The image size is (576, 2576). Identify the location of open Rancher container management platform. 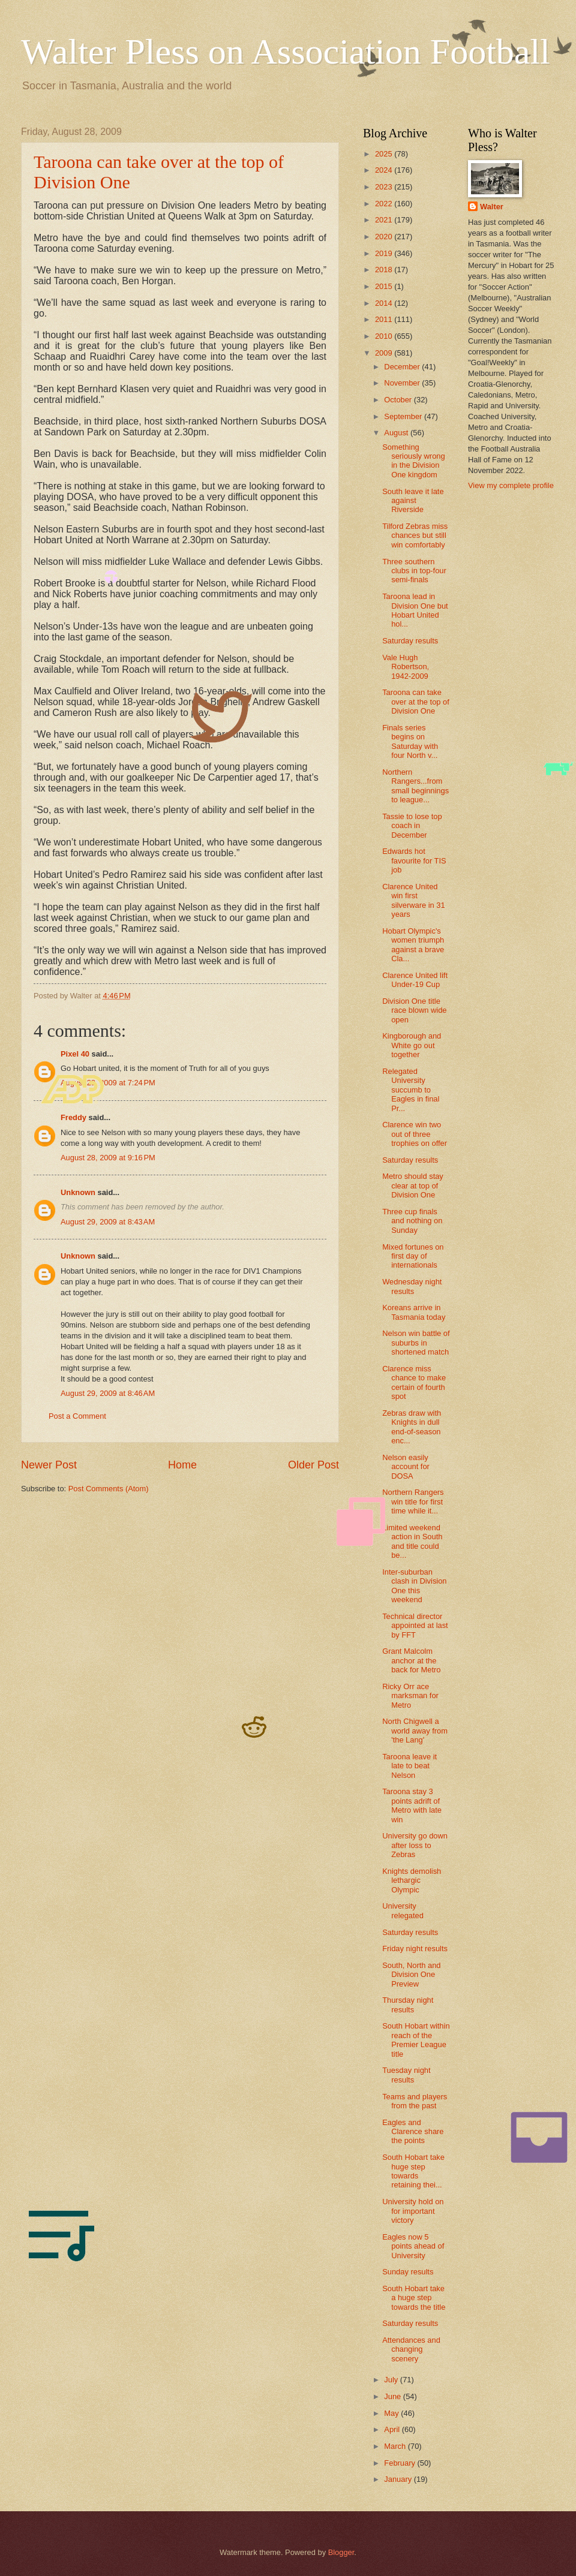
(559, 768).